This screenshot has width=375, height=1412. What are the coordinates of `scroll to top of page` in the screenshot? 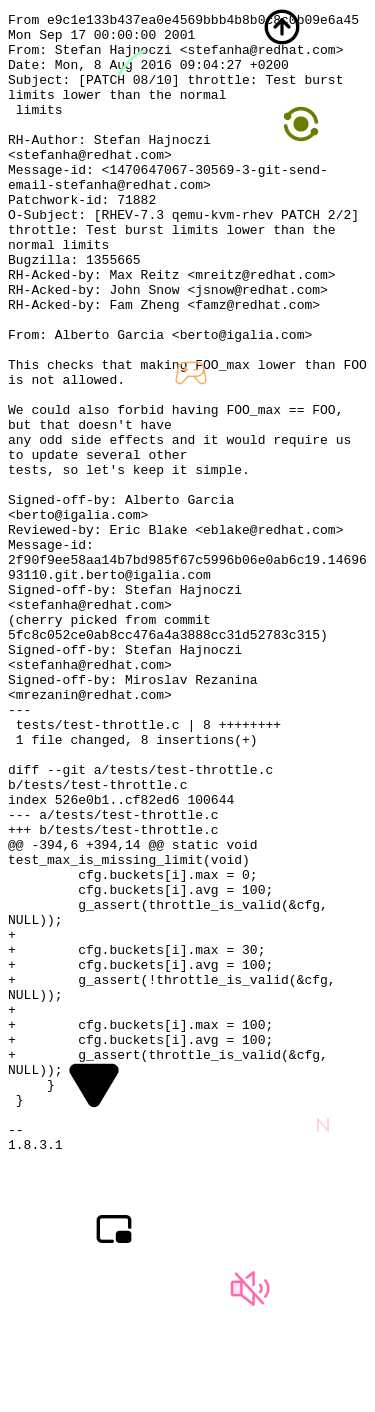 It's located at (282, 27).